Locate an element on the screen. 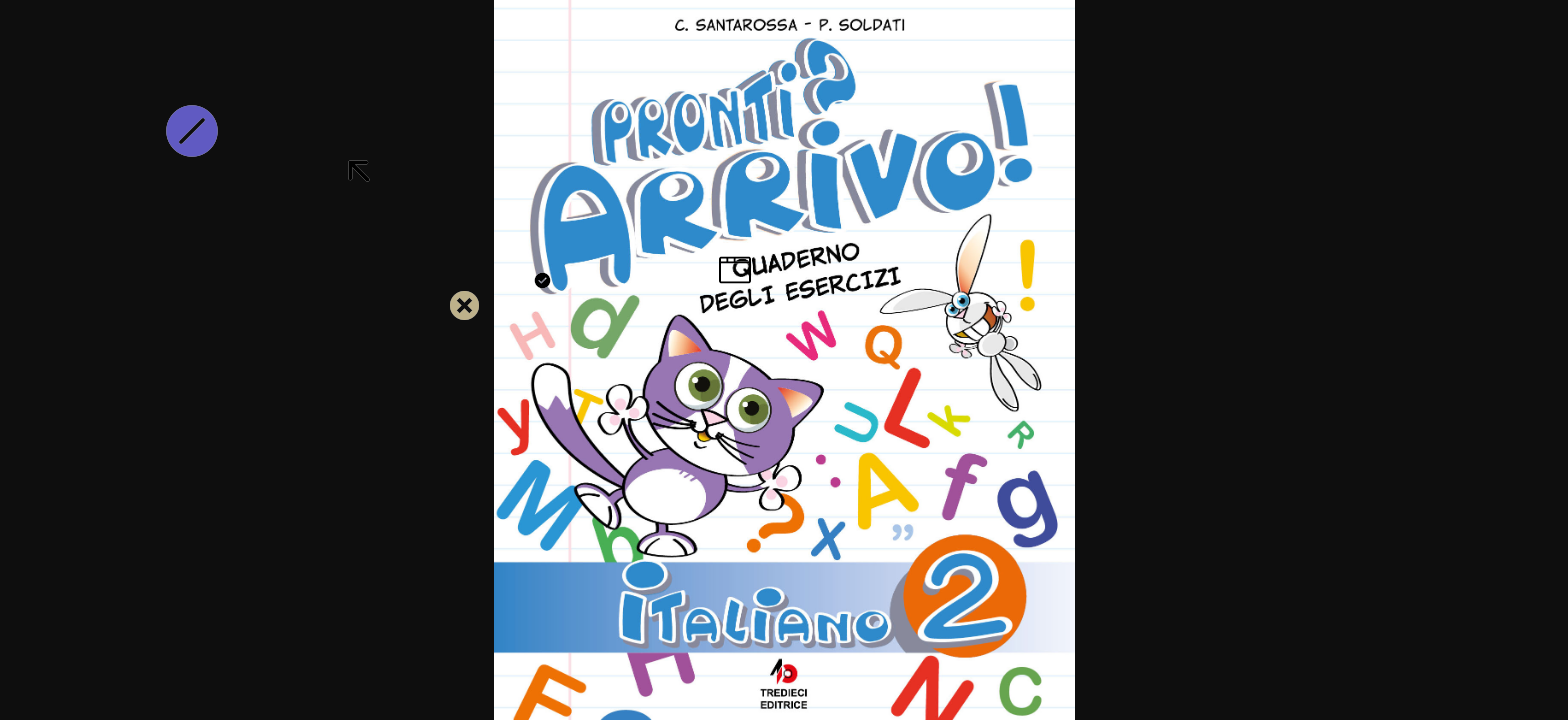 This screenshot has width=1568, height=720. navigate back to previous screen is located at coordinates (359, 171).